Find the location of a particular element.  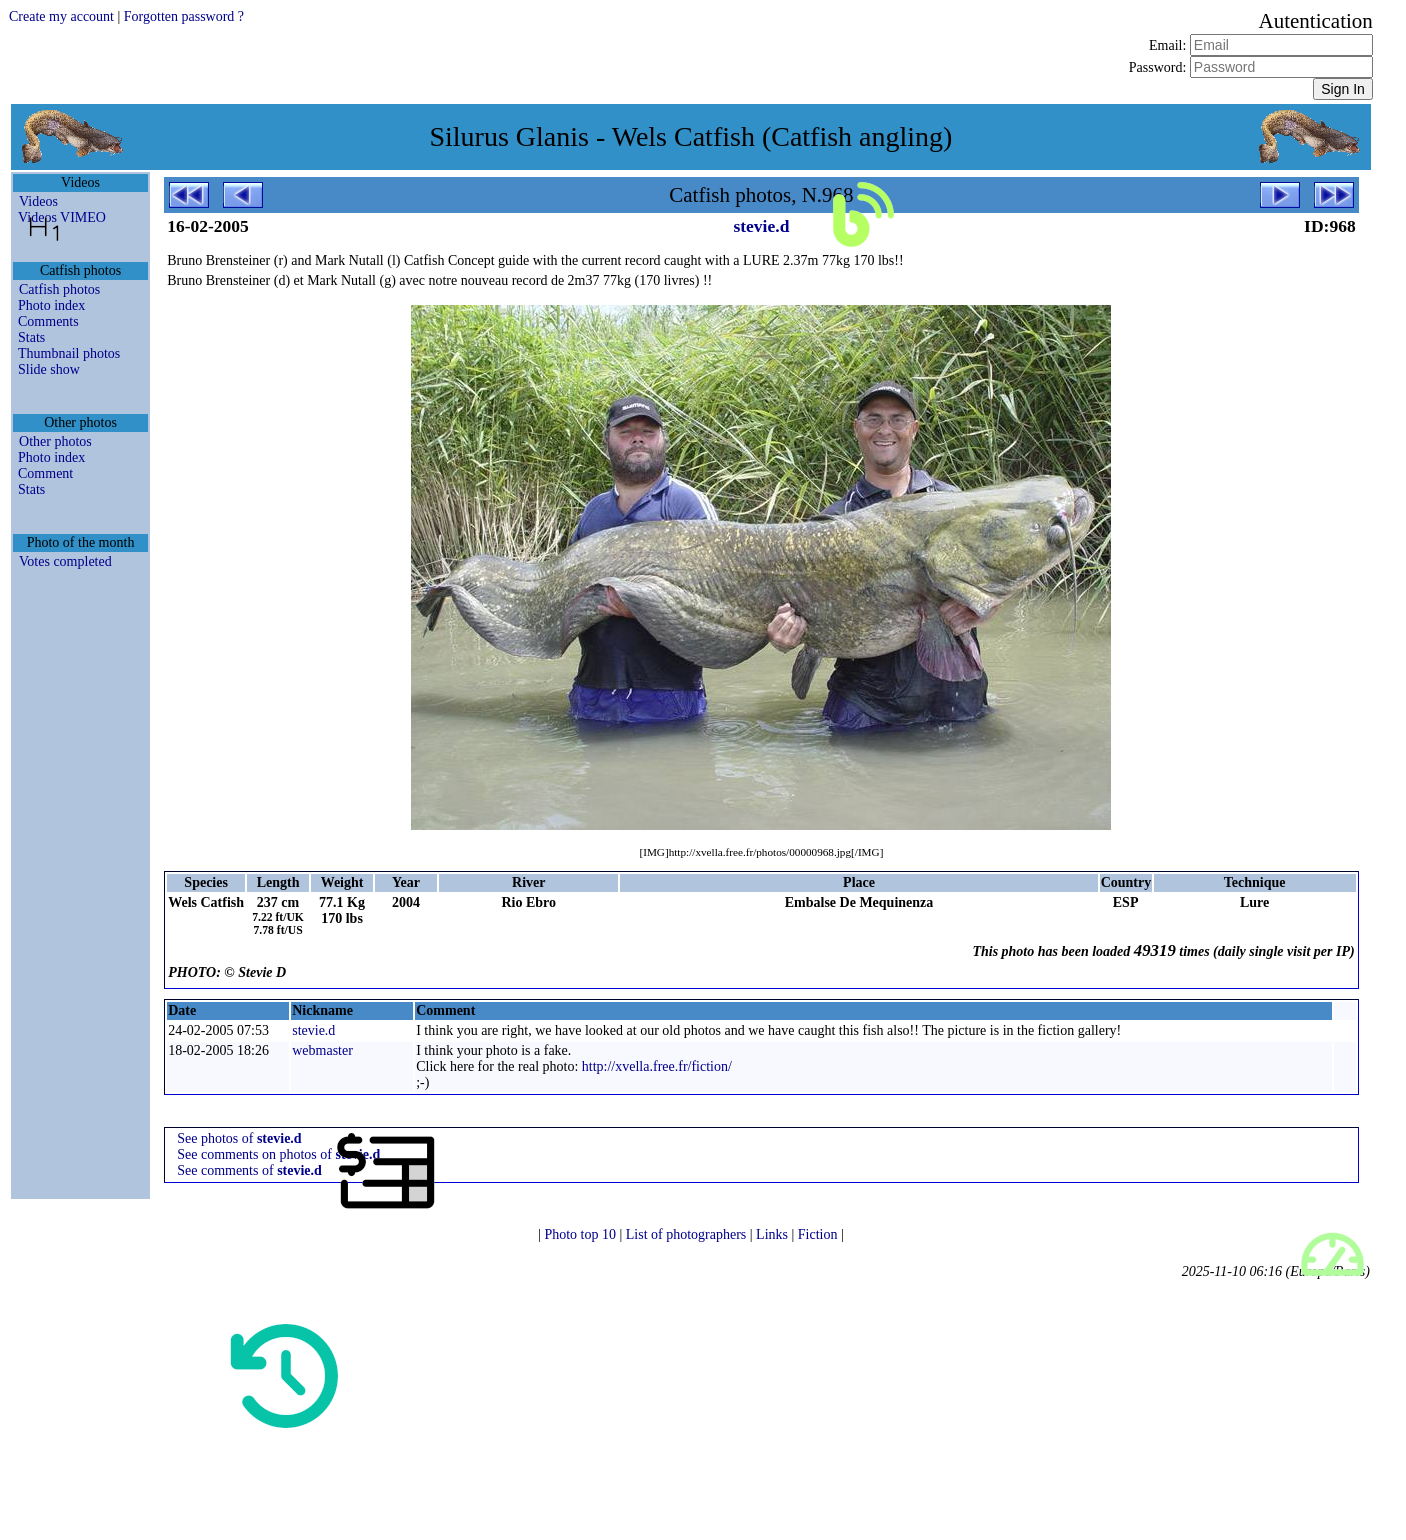

view performance metrics or speed is located at coordinates (1332, 1257).